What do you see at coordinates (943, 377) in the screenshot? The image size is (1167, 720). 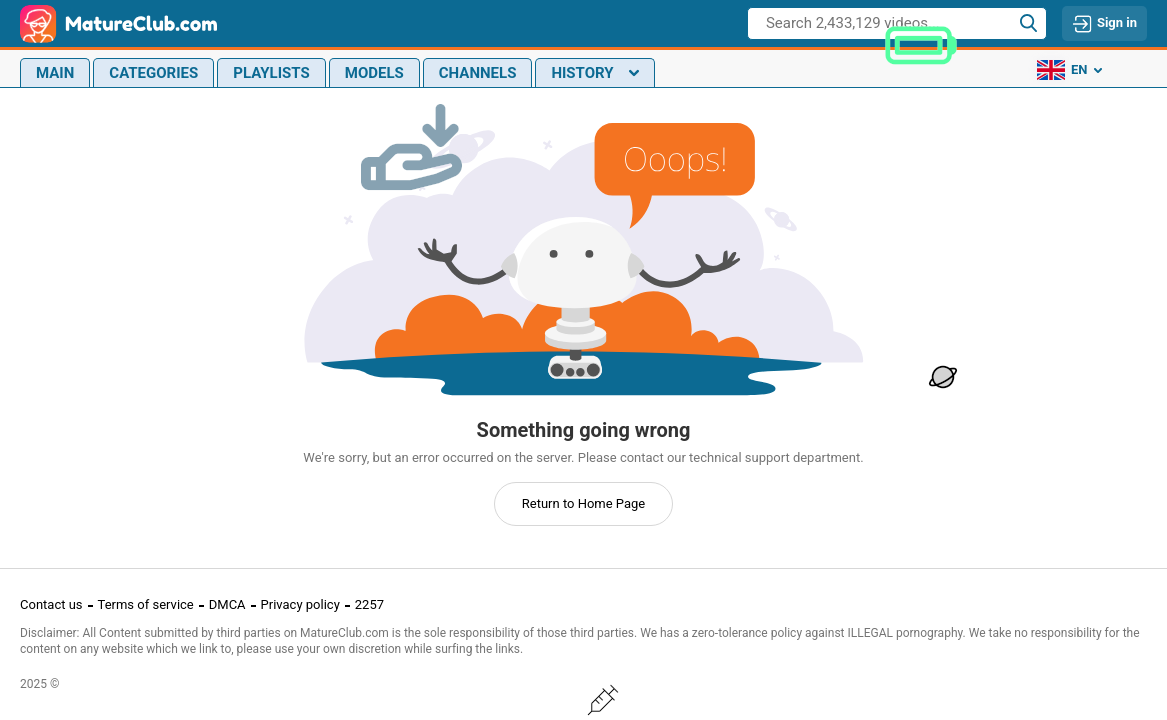 I see `explore global or worldwide content` at bounding box center [943, 377].